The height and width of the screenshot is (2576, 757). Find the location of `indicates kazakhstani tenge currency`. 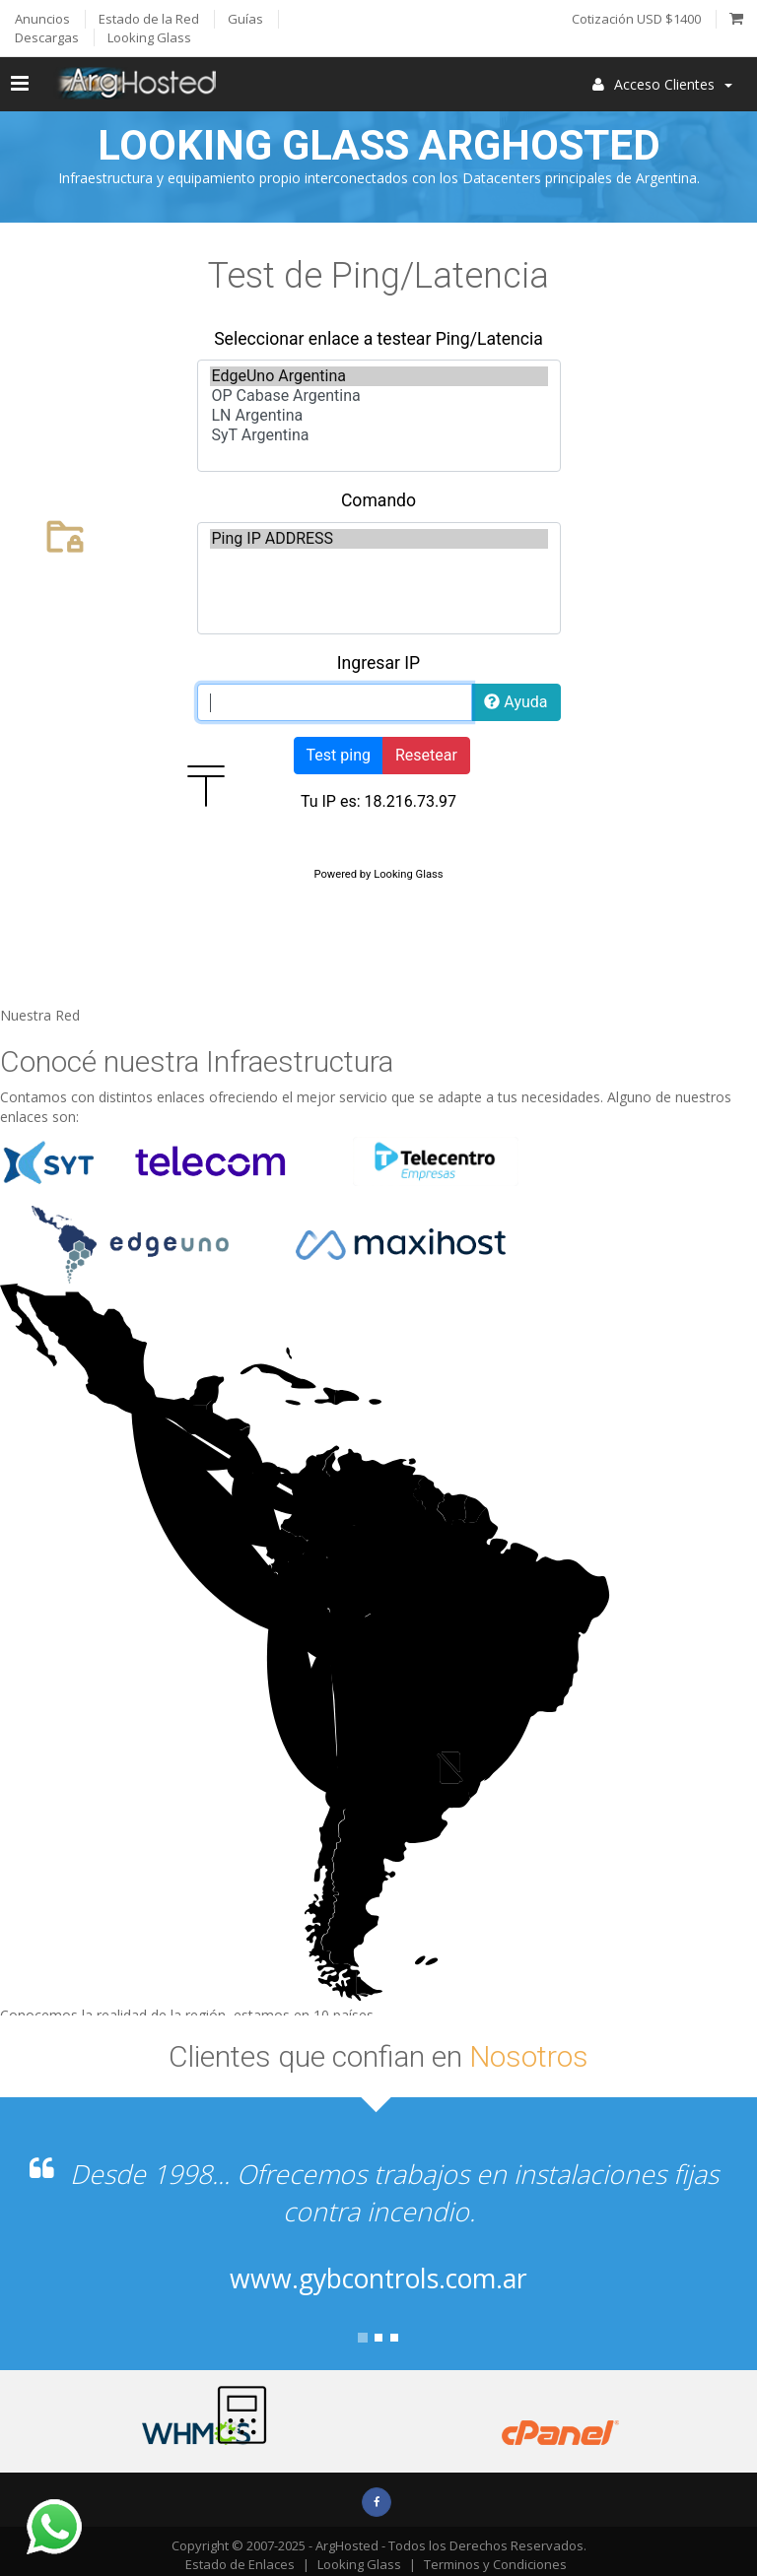

indicates kazakhstani tenge currency is located at coordinates (206, 784).